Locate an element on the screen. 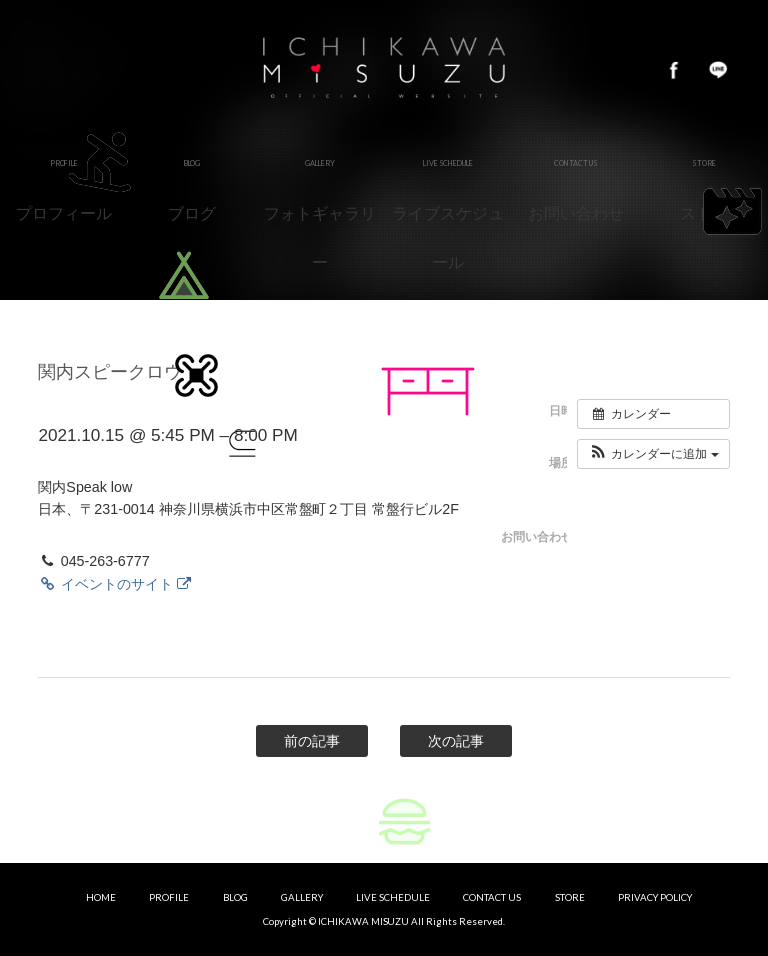 This screenshot has width=768, height=956. view food or restaurant options is located at coordinates (404, 822).